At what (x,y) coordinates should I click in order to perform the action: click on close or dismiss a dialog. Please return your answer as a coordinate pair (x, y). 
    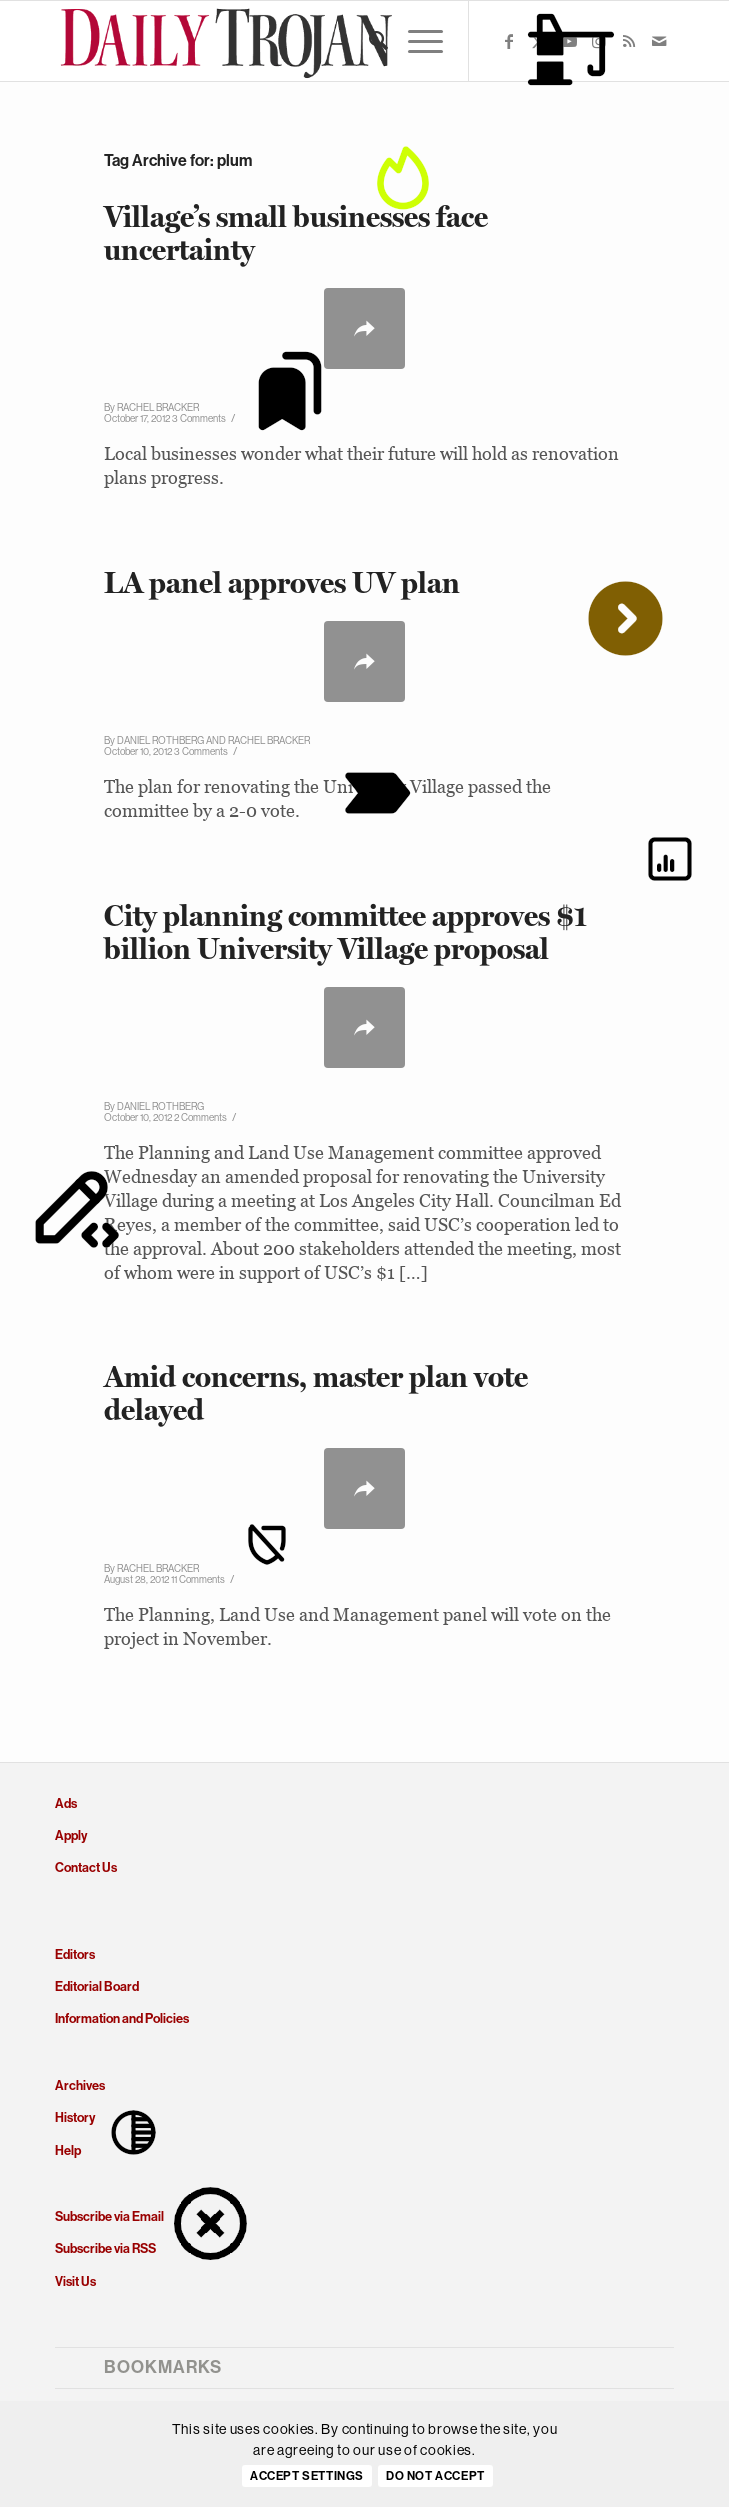
    Looking at the image, I should click on (210, 2223).